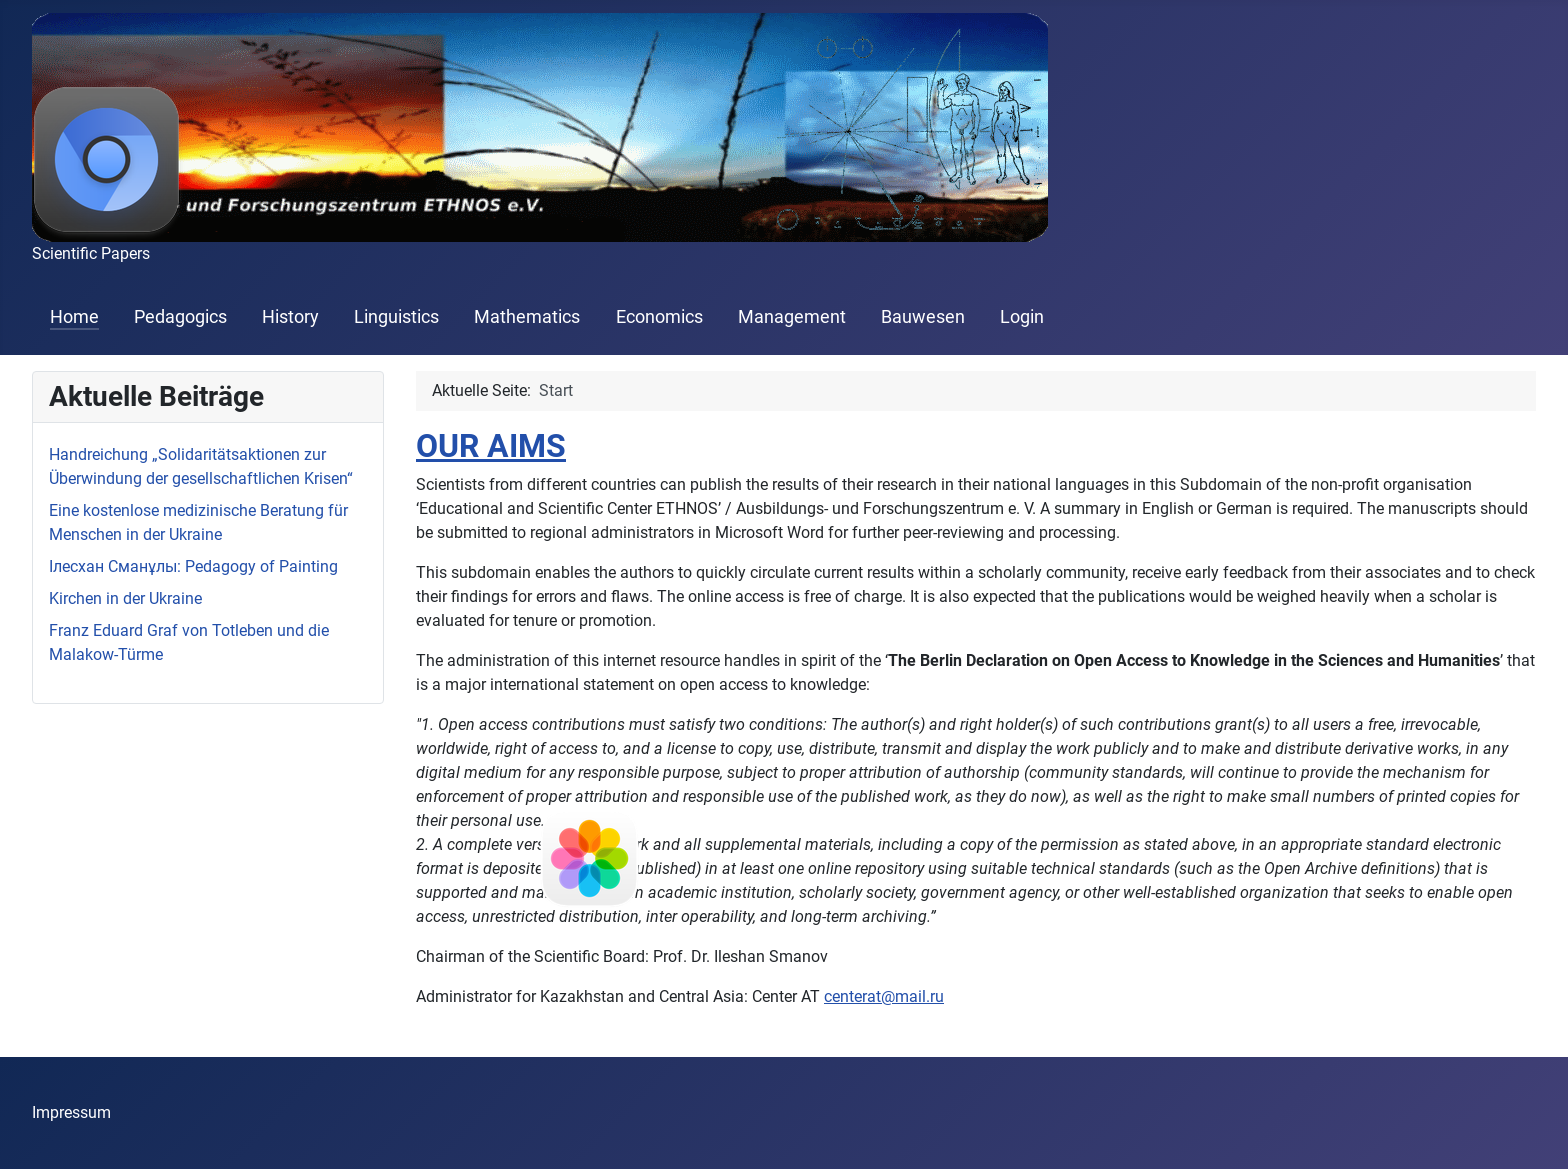 The image size is (1568, 1169). What do you see at coordinates (106, 159) in the screenshot?
I see `launch thorium browser` at bounding box center [106, 159].